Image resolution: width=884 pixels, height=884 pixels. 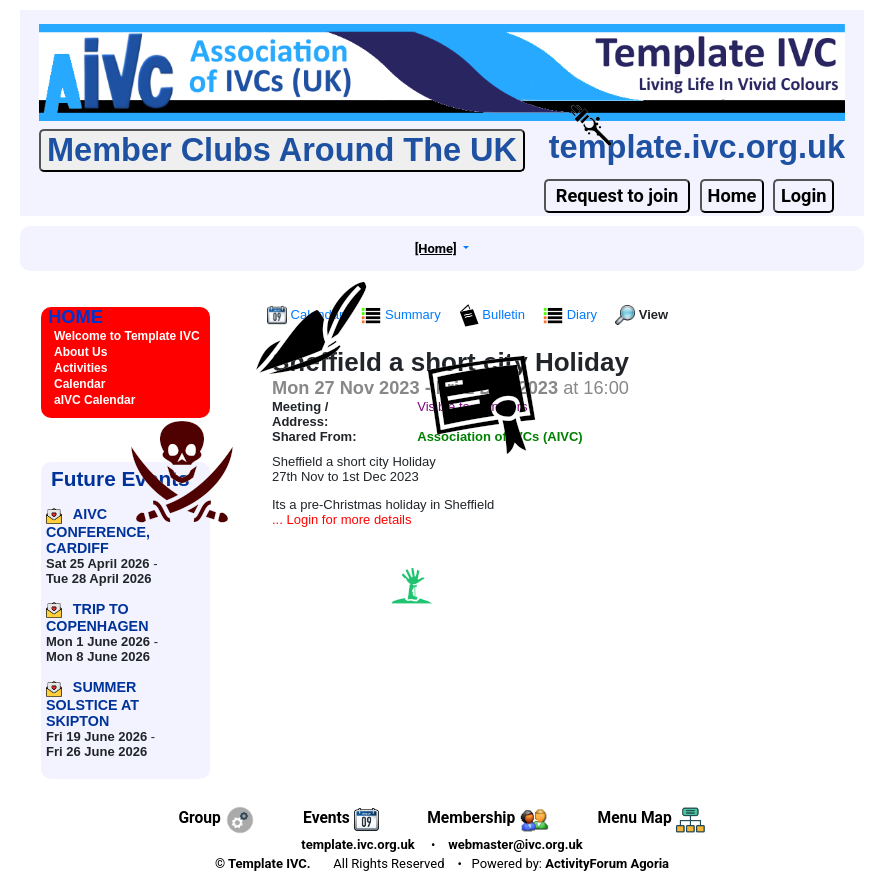 What do you see at coordinates (412, 583) in the screenshot?
I see `activate necromancer ability` at bounding box center [412, 583].